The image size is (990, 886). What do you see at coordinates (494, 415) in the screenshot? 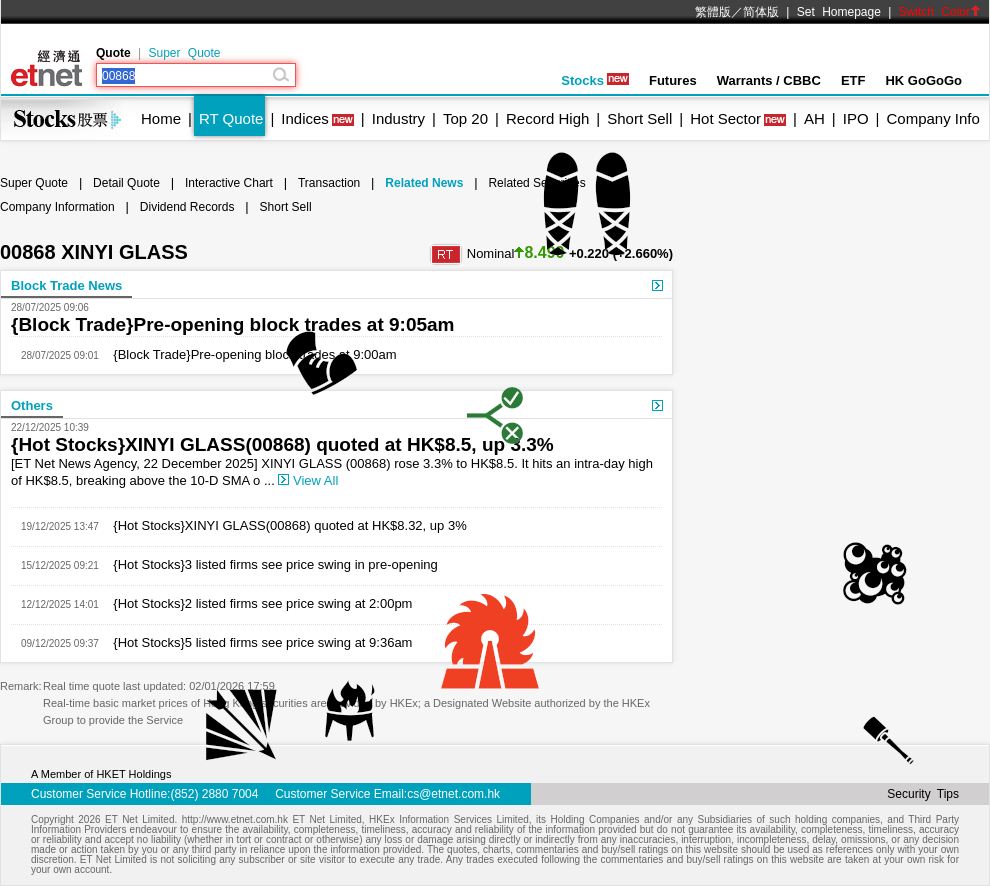
I see `select between multiple options` at bounding box center [494, 415].